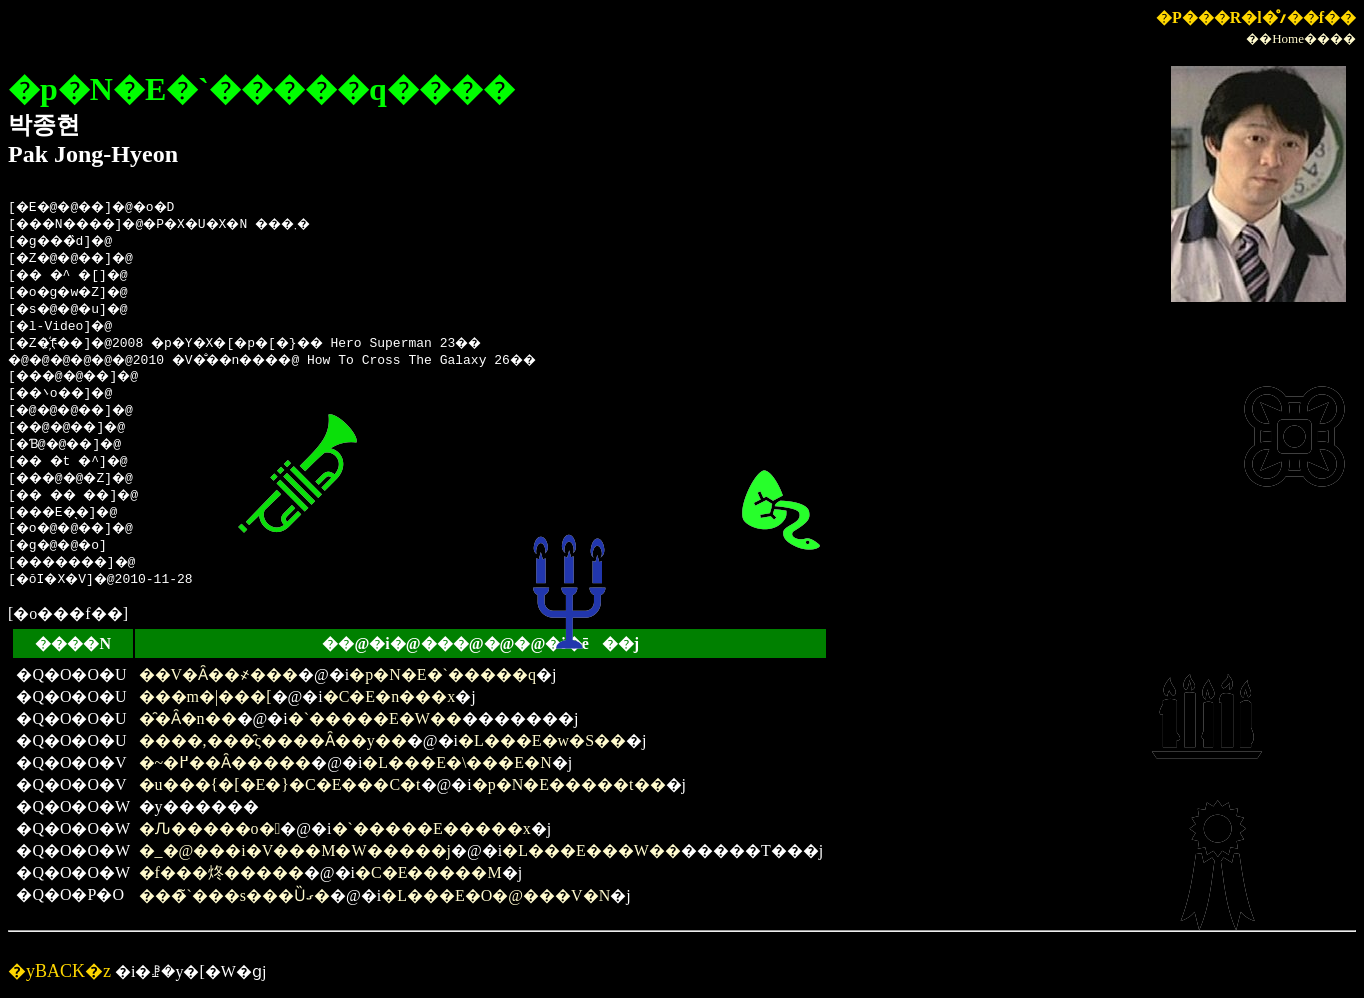 Image resolution: width=1364 pixels, height=998 pixels. Describe the element at coordinates (297, 473) in the screenshot. I see `play sound or audio notification` at that location.